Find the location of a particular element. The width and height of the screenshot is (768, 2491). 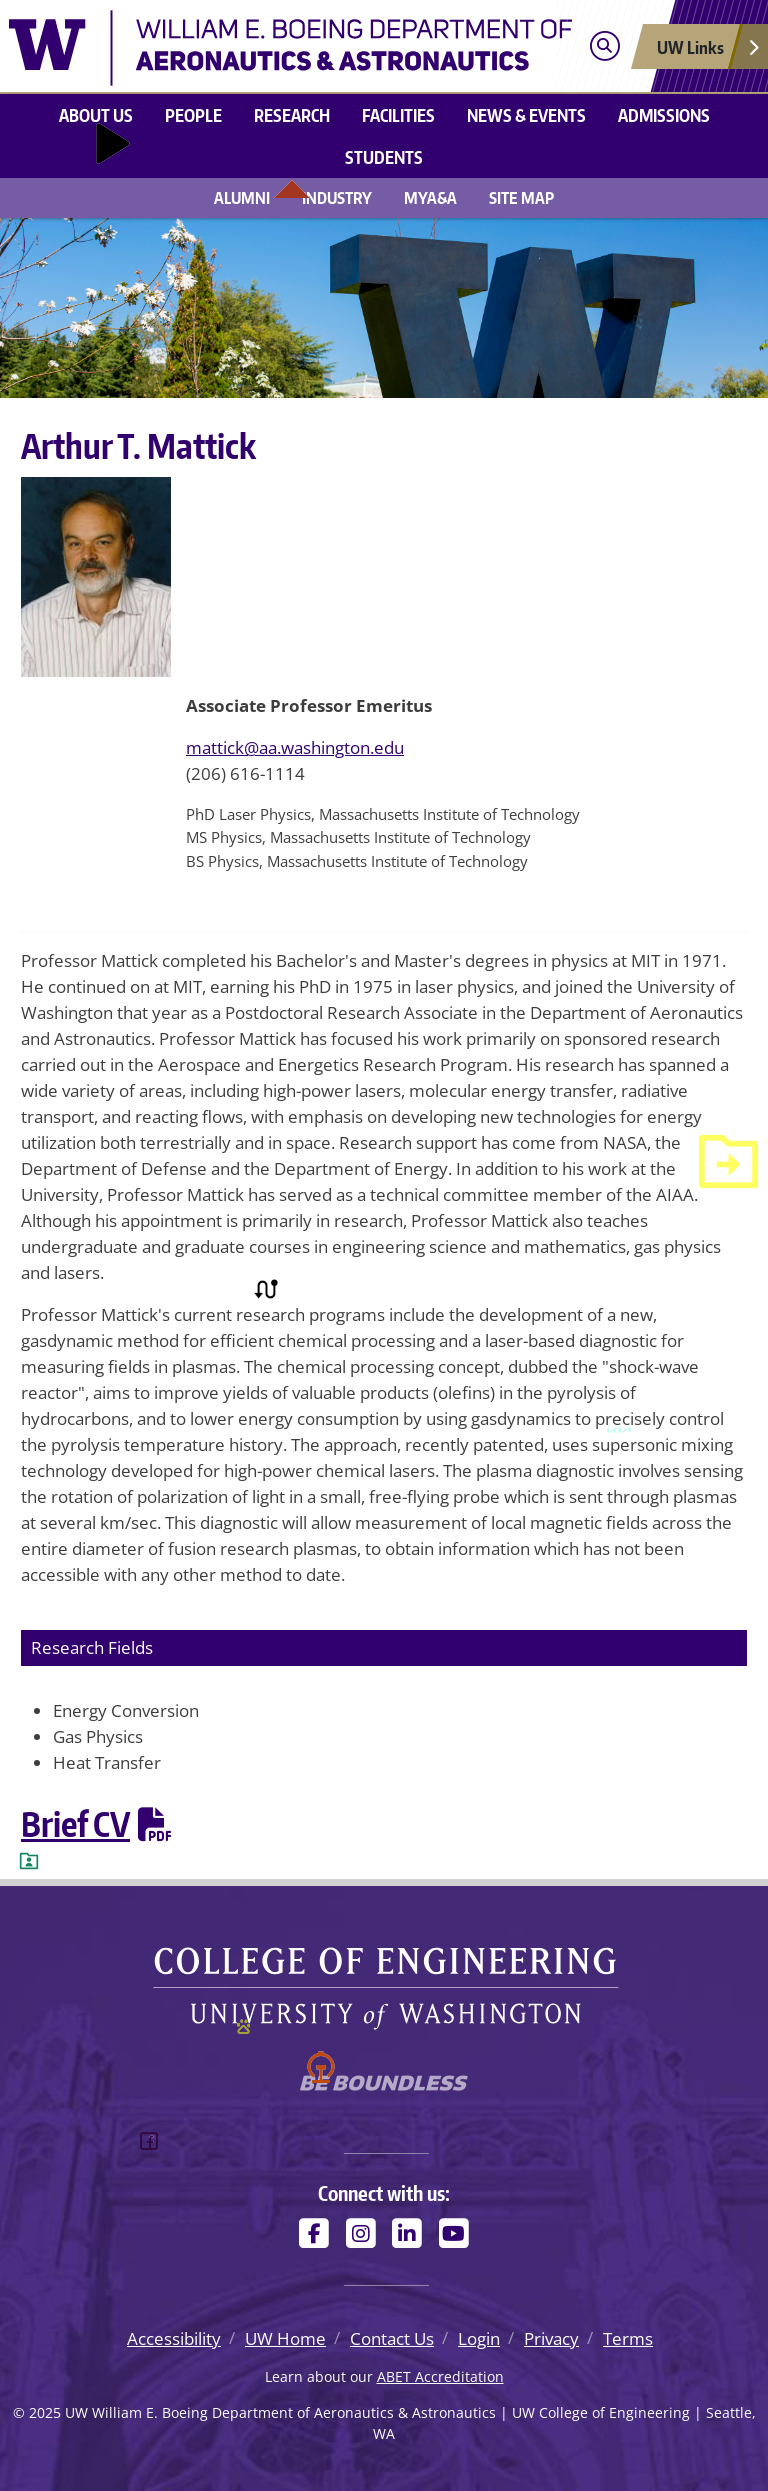

move files to another folder is located at coordinates (728, 1161).